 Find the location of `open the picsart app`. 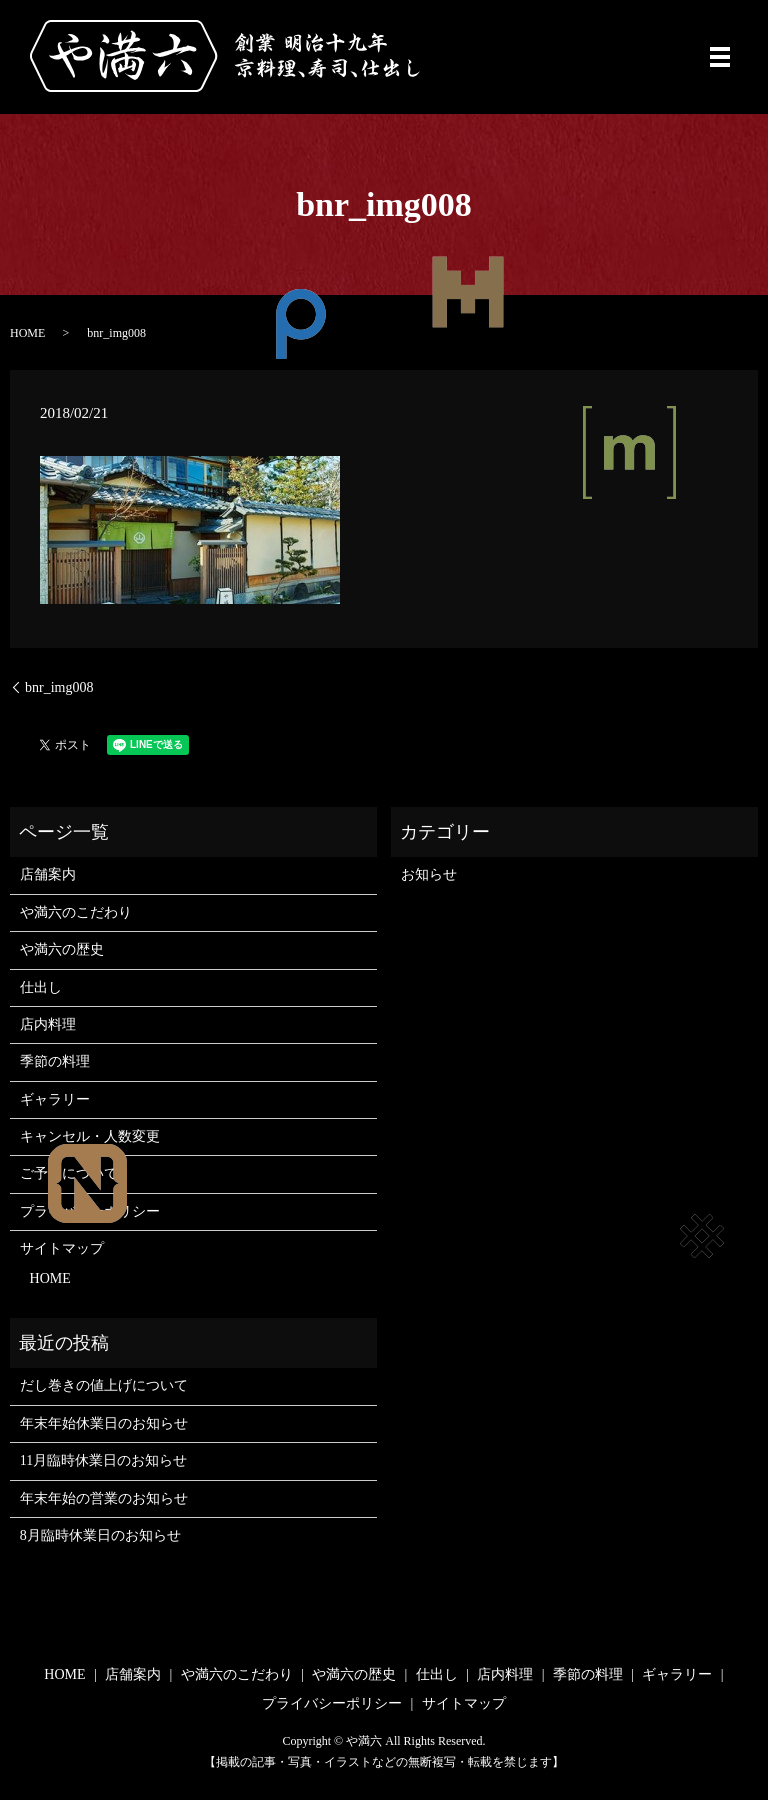

open the picsart app is located at coordinates (301, 324).